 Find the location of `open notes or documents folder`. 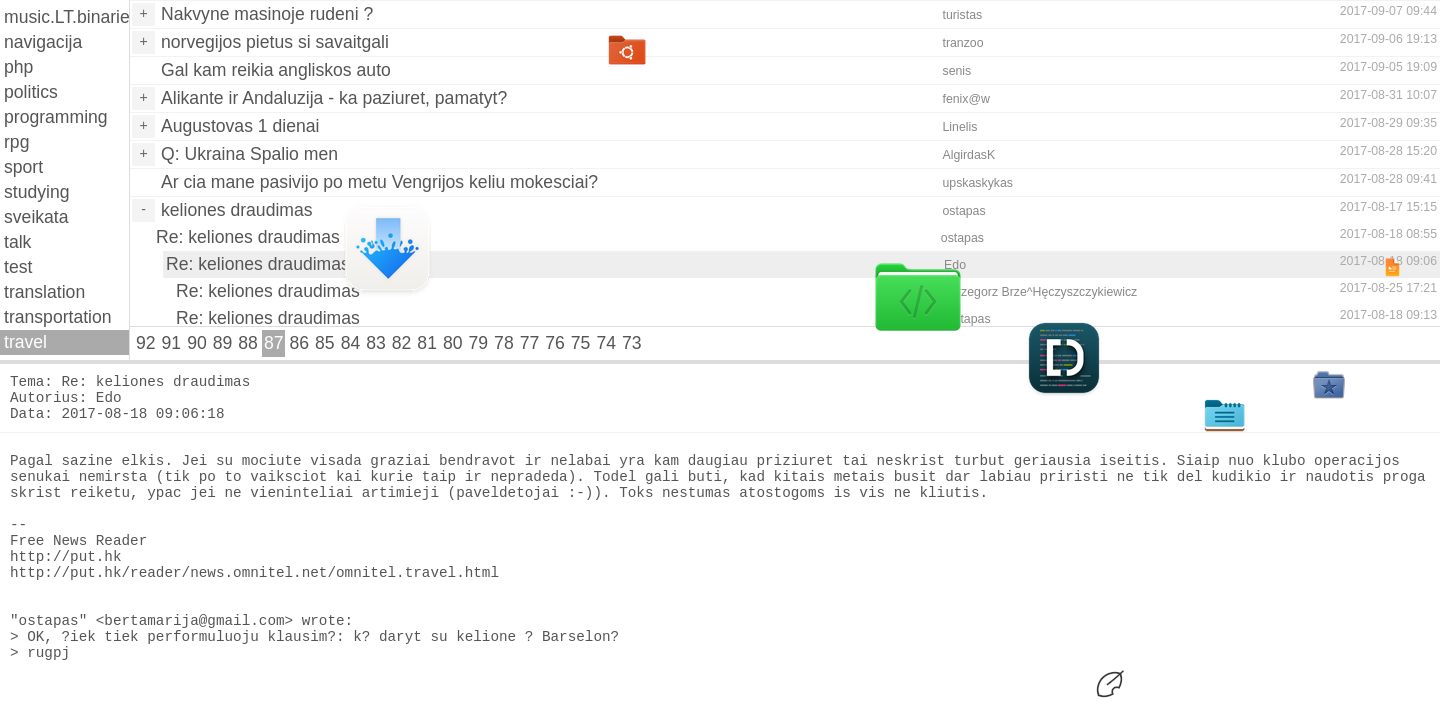

open notes or documents folder is located at coordinates (1224, 416).